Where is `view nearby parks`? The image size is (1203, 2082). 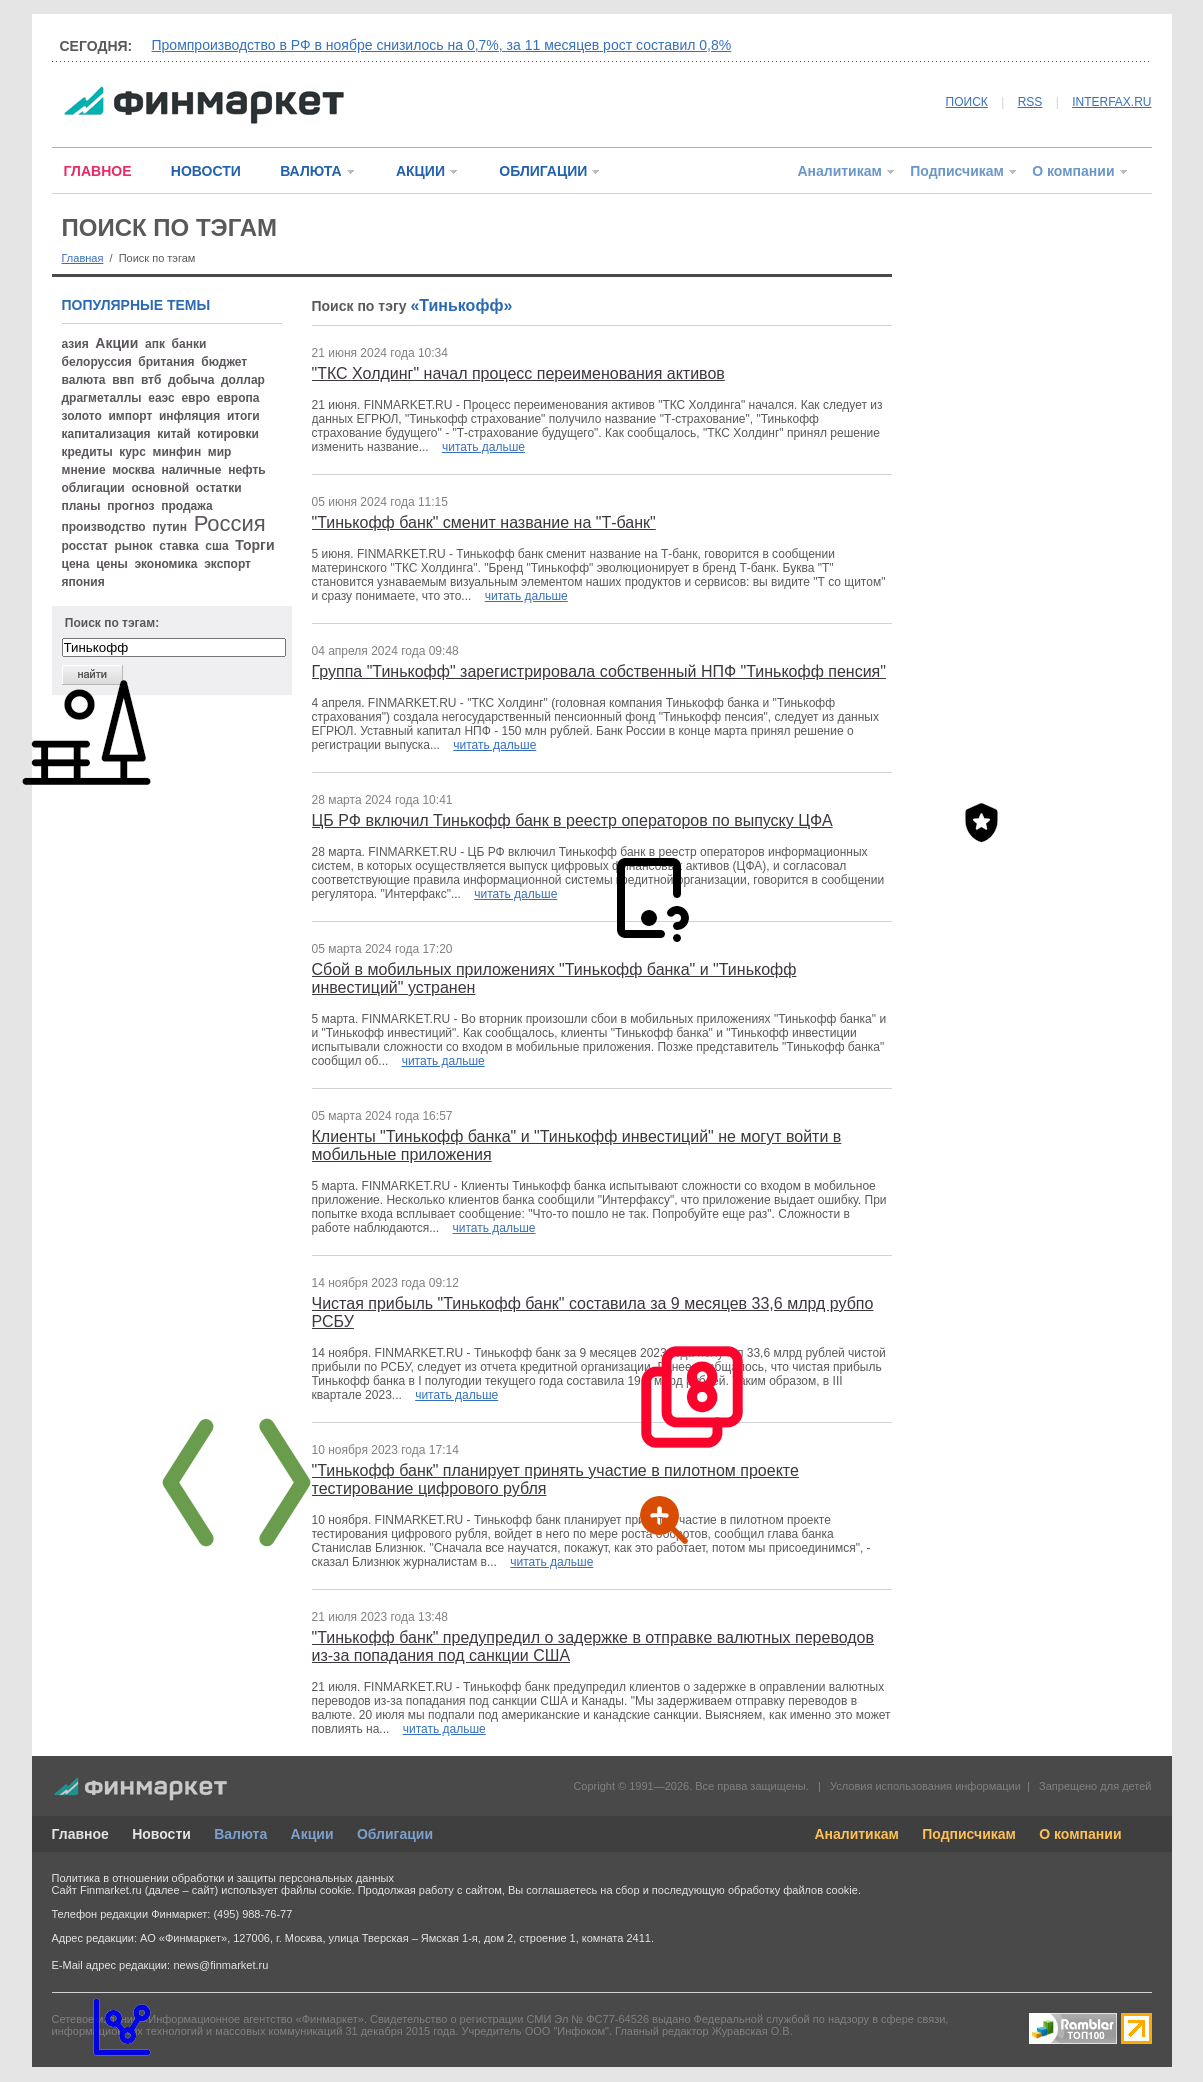
view nearby parks is located at coordinates (86, 739).